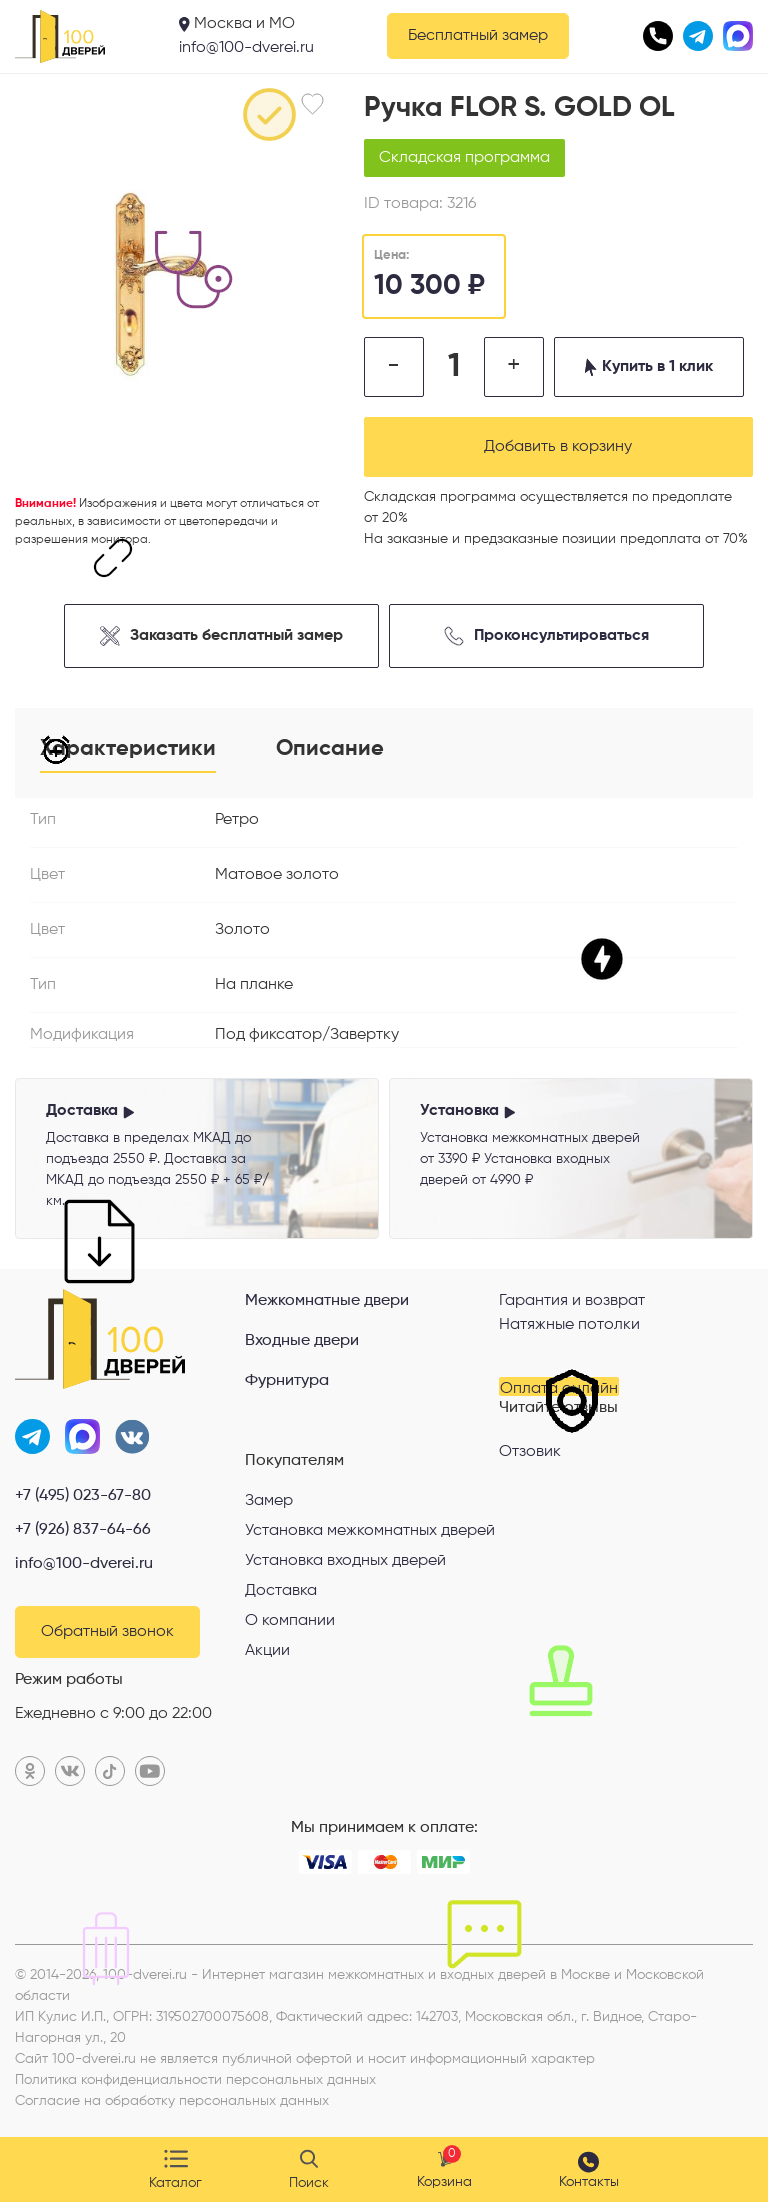 Image resolution: width=768 pixels, height=2202 pixels. I want to click on access health or medical features, so click(187, 266).